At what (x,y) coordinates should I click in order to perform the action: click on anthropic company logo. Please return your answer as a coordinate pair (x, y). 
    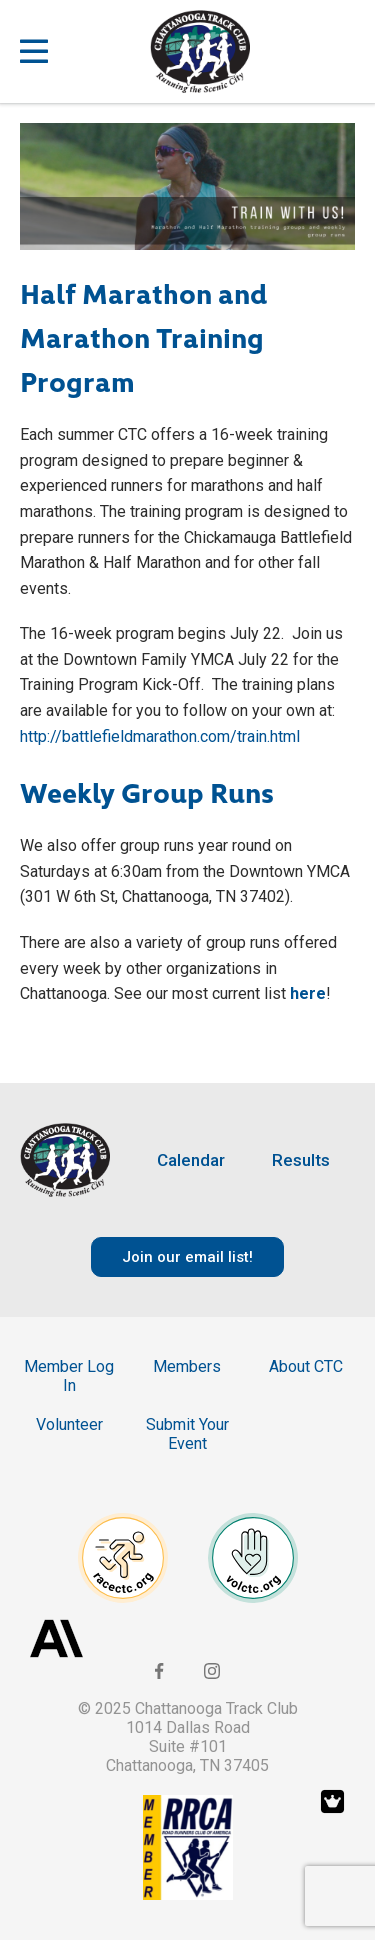
    Looking at the image, I should click on (56, 1638).